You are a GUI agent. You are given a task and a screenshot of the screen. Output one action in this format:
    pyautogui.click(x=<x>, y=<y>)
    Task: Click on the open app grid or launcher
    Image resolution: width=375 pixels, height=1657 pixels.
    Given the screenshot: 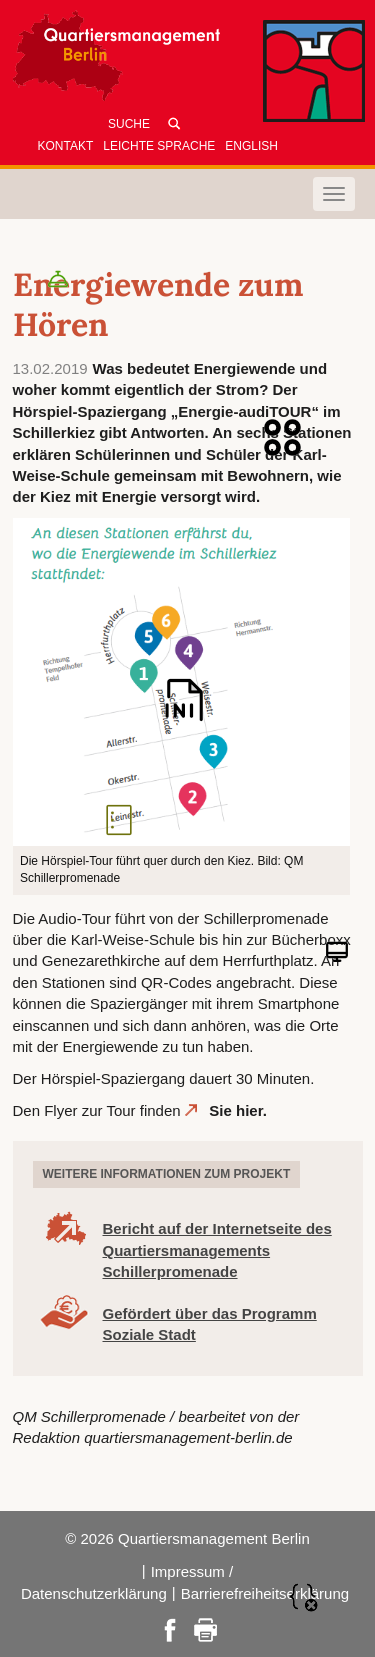 What is the action you would take?
    pyautogui.click(x=282, y=437)
    